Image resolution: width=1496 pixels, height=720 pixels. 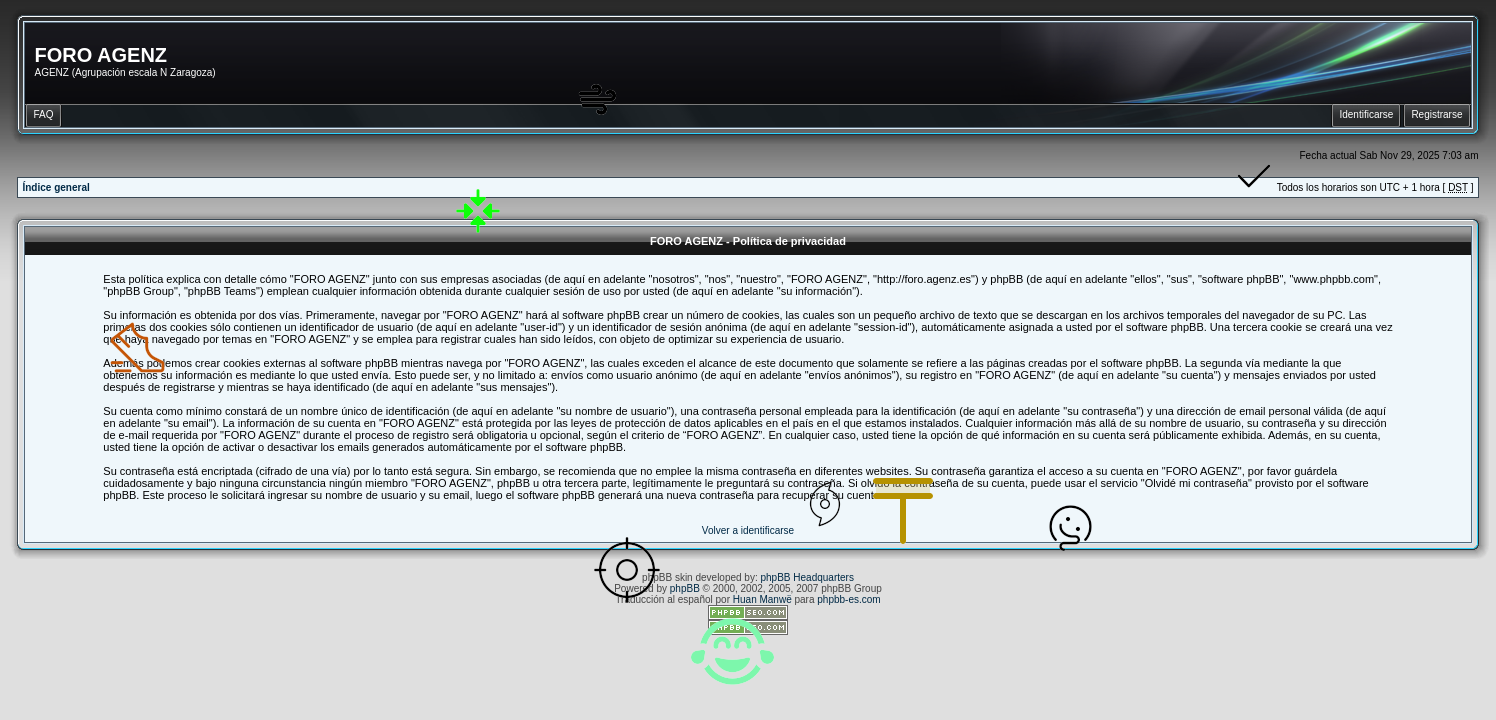 I want to click on indicates hurricane or tropical storm warning, so click(x=825, y=504).